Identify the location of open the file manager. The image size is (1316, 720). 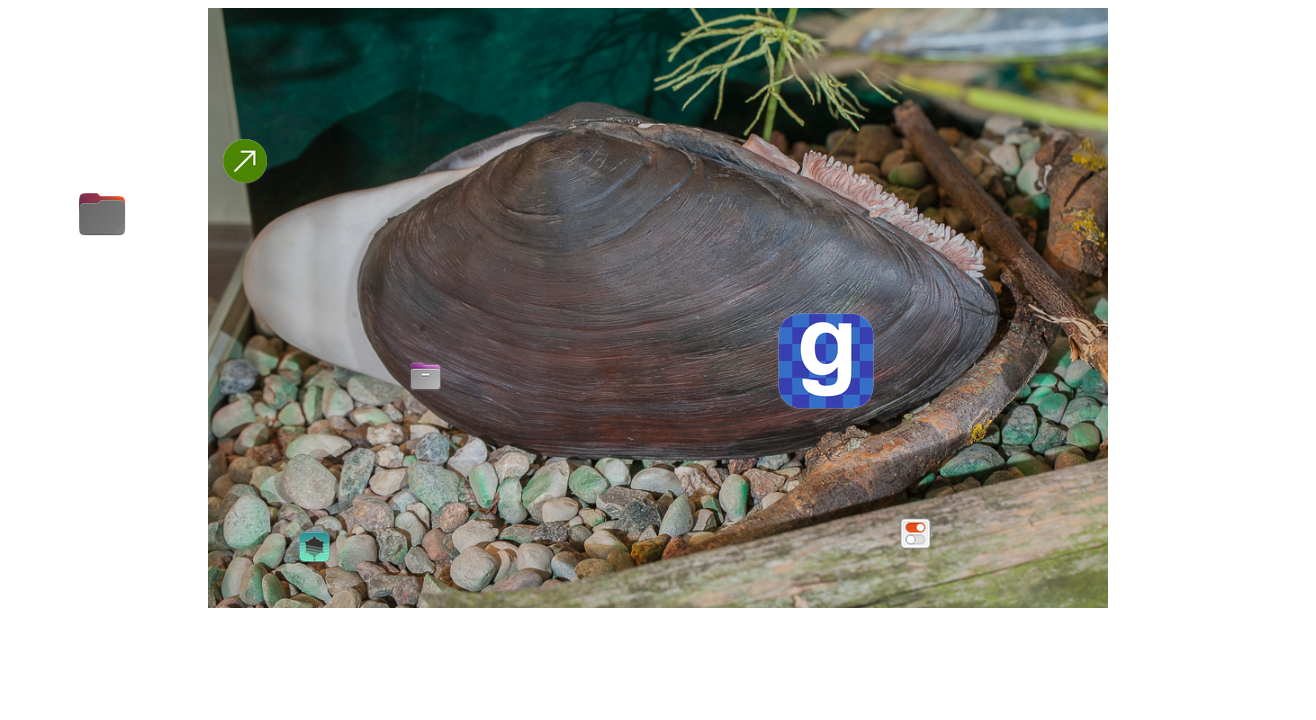
(425, 375).